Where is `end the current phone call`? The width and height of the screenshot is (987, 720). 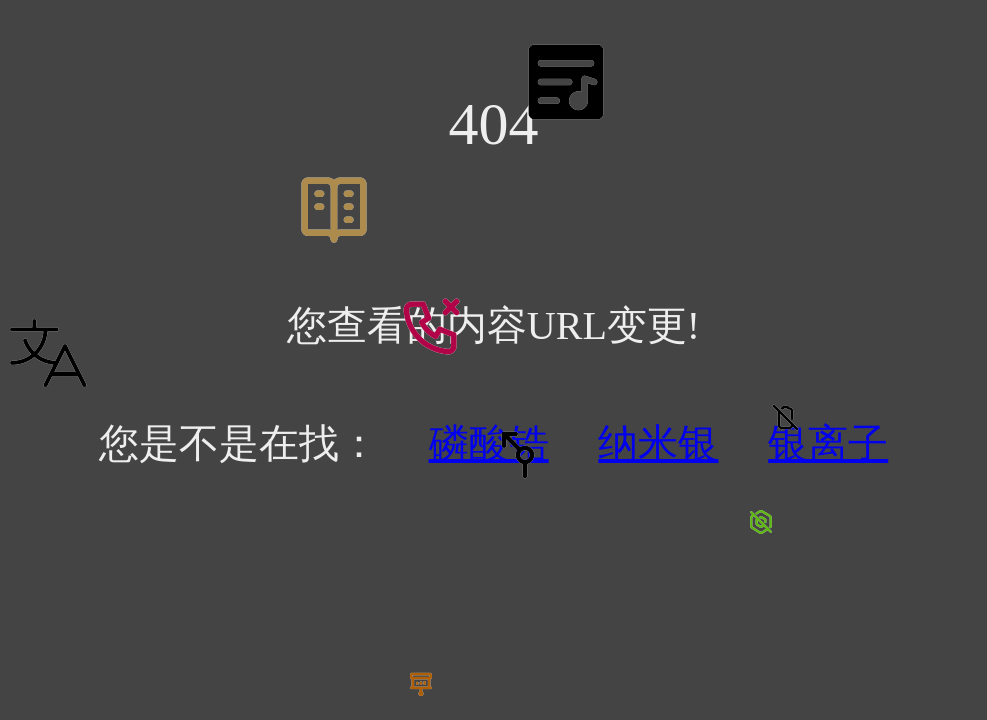 end the current phone call is located at coordinates (431, 326).